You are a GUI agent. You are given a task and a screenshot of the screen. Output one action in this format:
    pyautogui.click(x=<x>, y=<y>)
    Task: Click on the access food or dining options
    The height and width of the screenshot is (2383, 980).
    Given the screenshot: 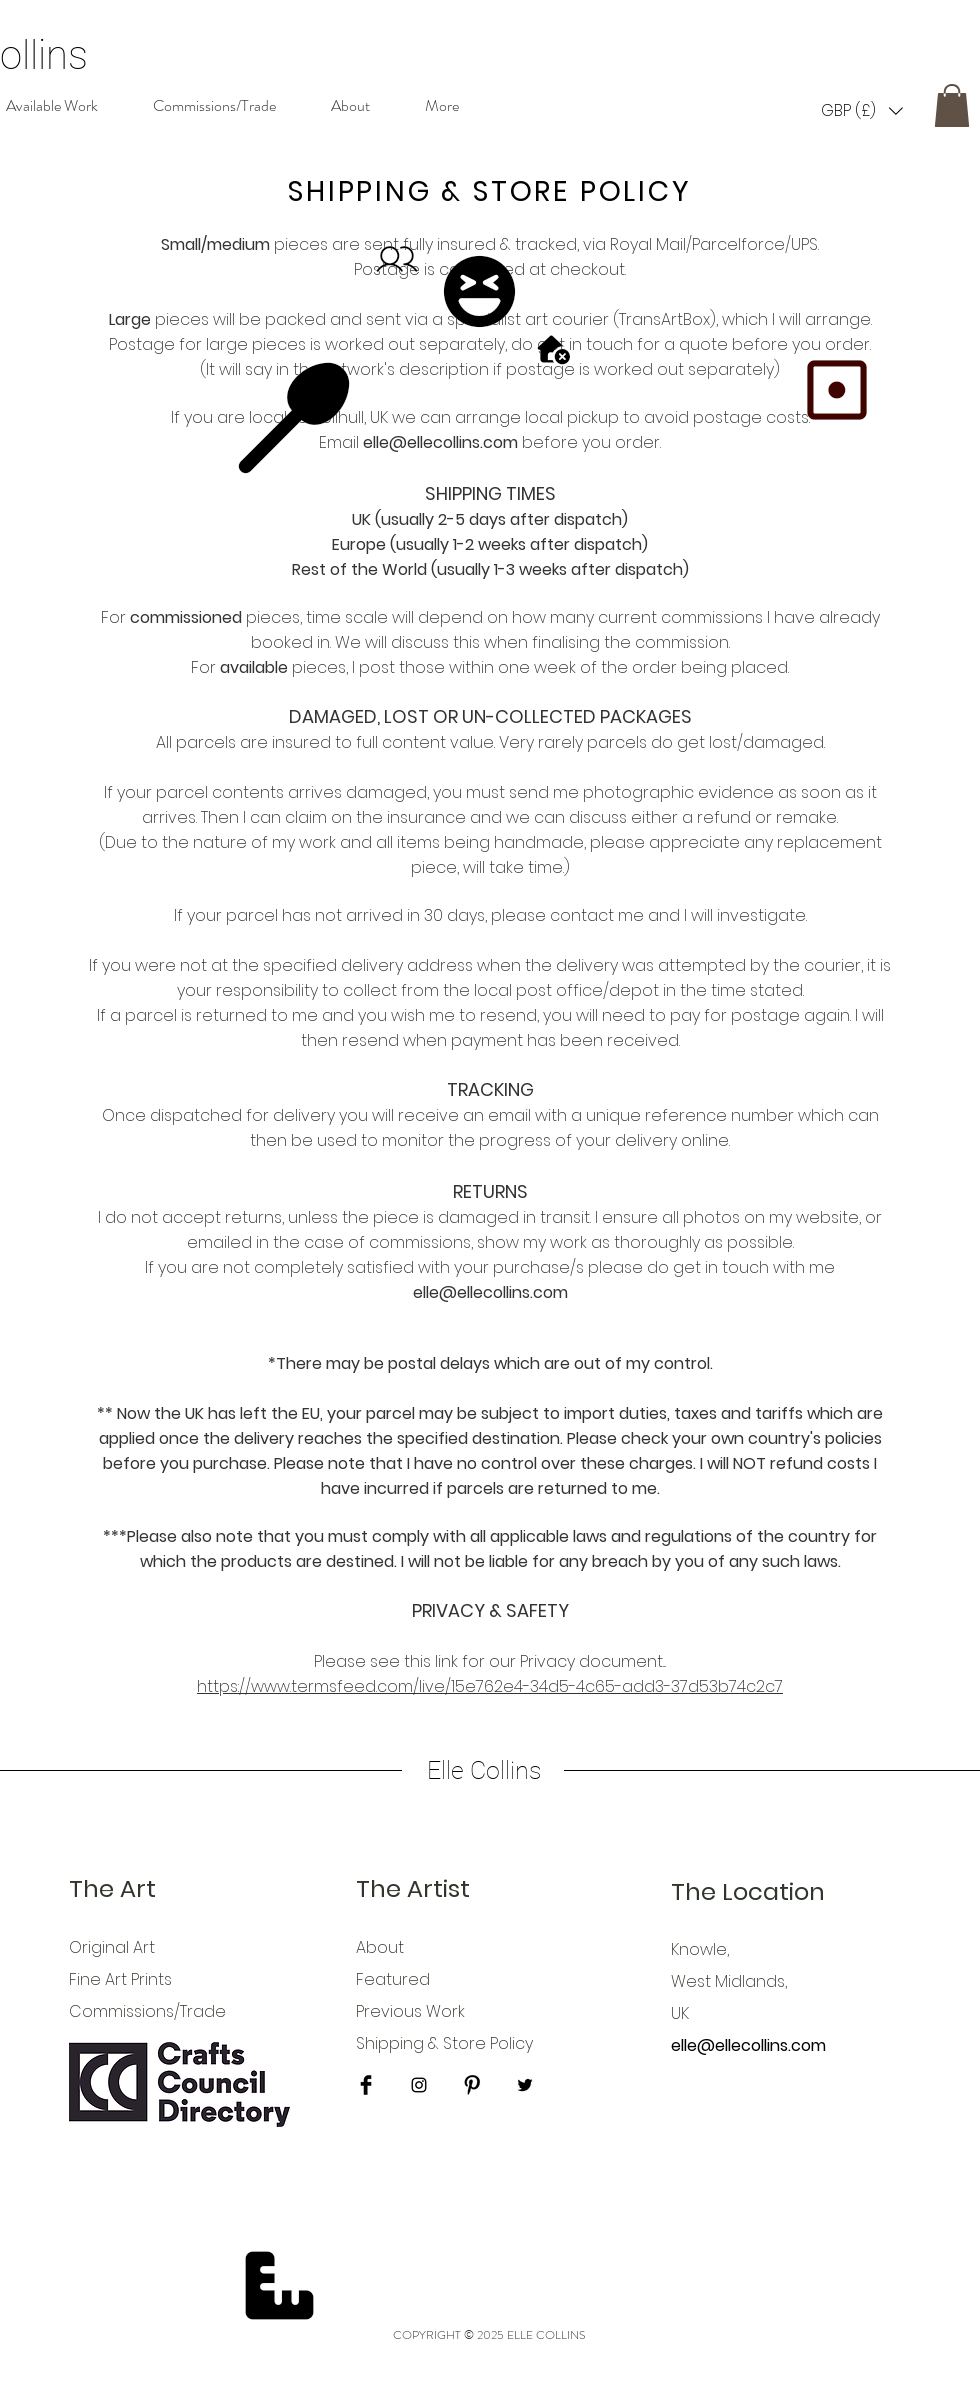 What is the action you would take?
    pyautogui.click(x=294, y=418)
    